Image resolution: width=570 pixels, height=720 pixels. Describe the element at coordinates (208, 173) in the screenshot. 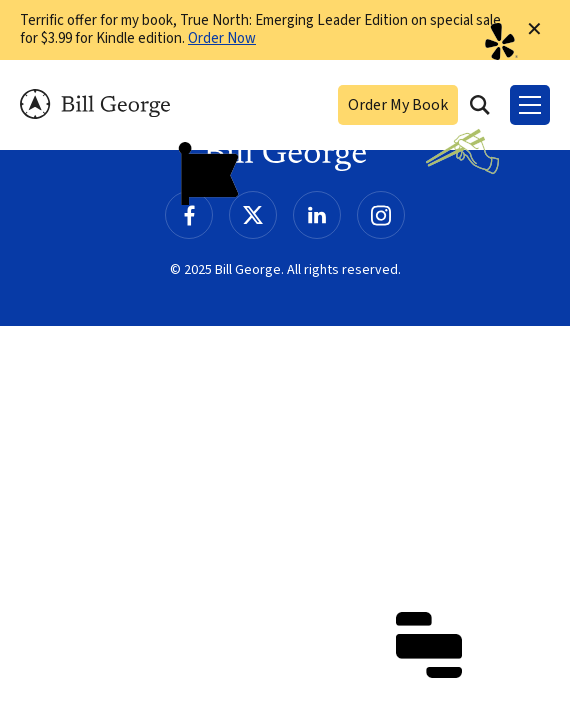

I see `font awesome brand logo` at that location.